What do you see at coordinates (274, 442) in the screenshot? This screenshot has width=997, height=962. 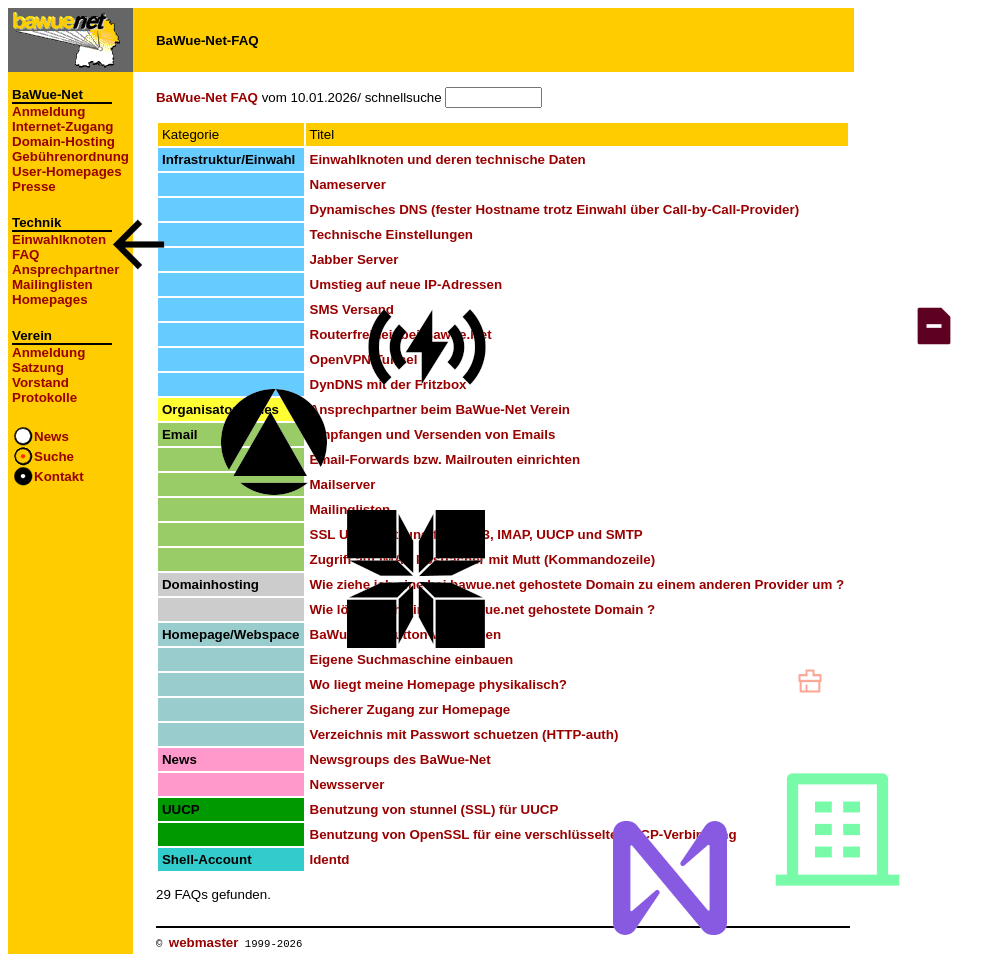 I see `interact.js library logo` at bounding box center [274, 442].